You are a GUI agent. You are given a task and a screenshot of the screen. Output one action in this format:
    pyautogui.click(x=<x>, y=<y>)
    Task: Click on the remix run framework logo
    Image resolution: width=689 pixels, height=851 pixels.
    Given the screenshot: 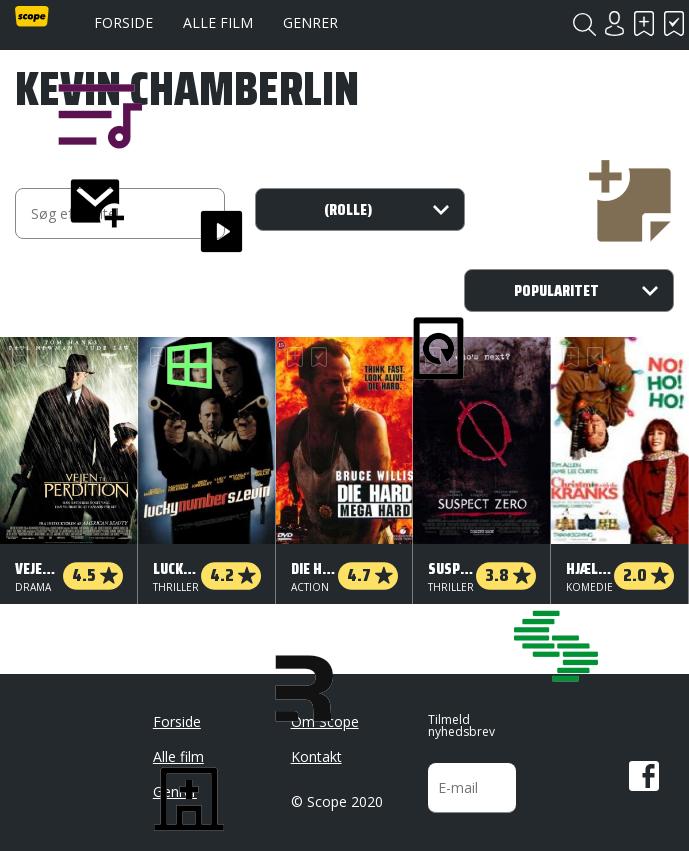 What is the action you would take?
    pyautogui.click(x=305, y=692)
    